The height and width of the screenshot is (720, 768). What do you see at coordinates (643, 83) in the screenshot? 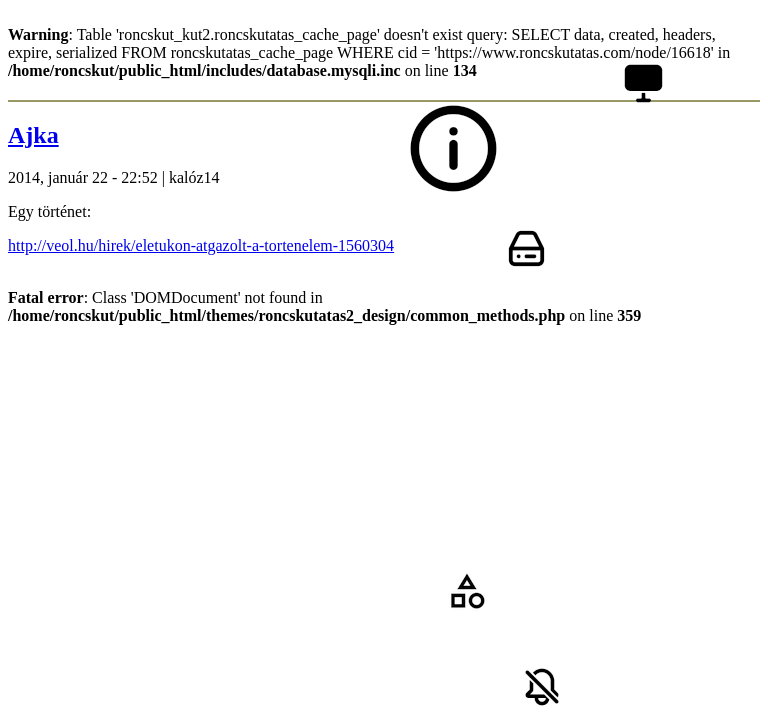
I see `access display or screen settings` at bounding box center [643, 83].